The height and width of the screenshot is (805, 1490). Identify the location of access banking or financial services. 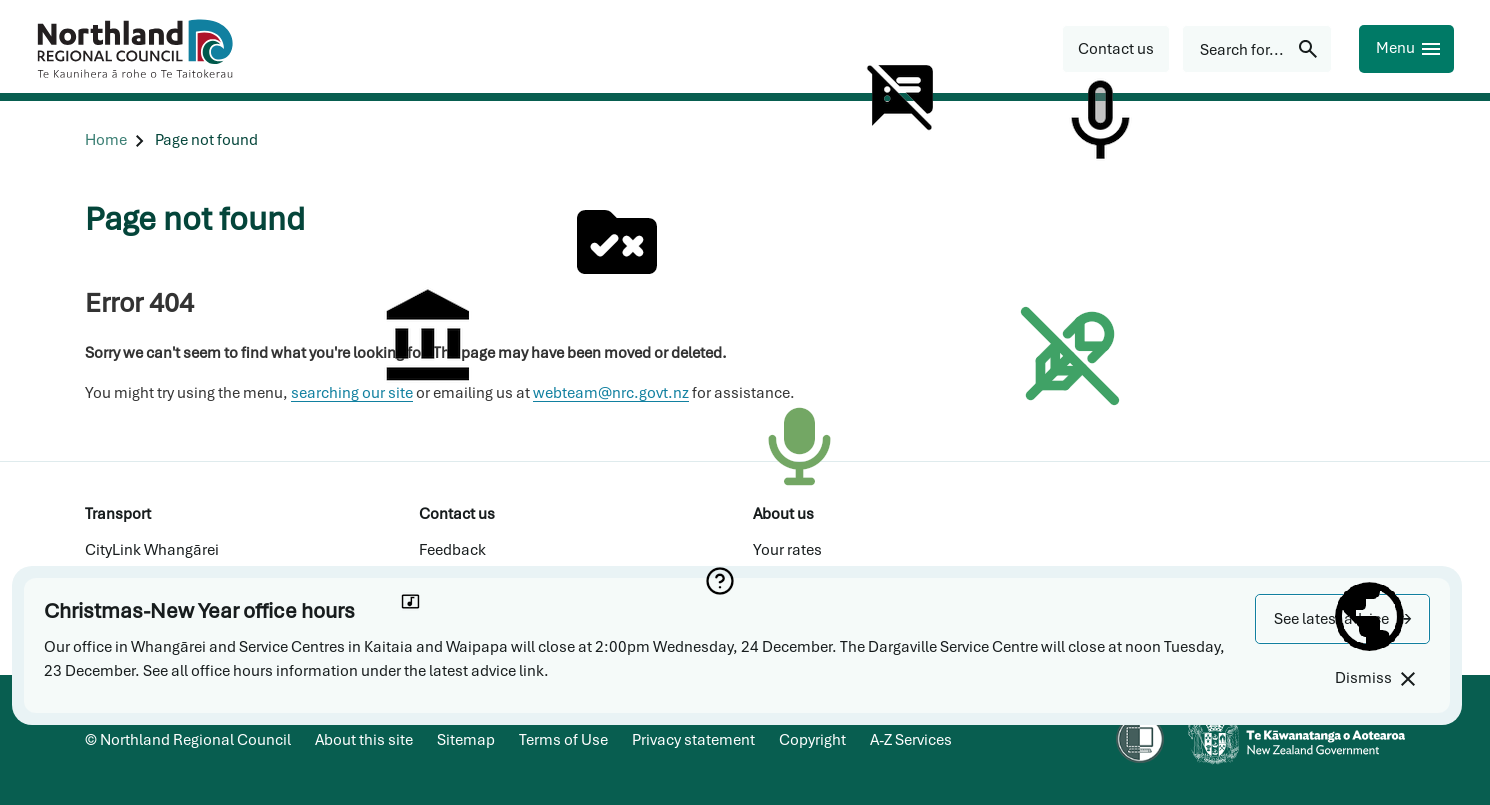
(430, 337).